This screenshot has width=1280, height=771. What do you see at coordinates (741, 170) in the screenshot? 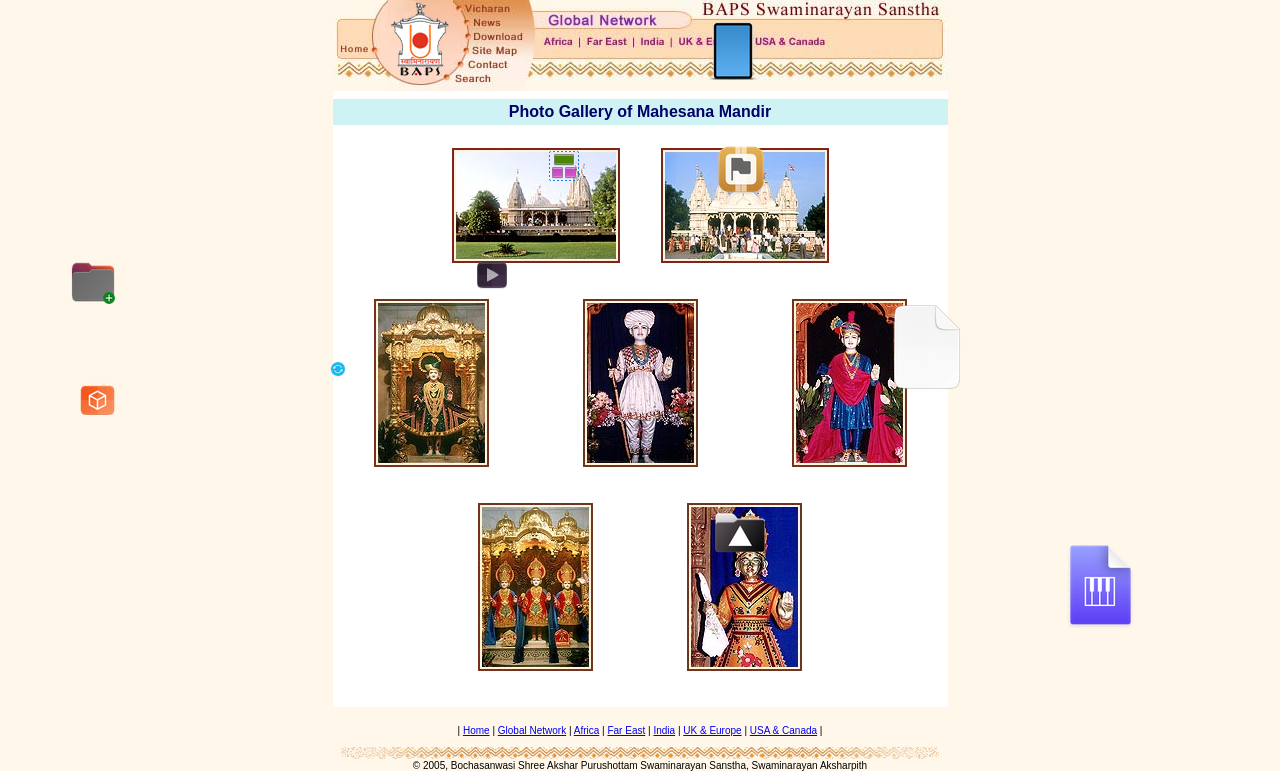
I see `a language or localization resource file` at bounding box center [741, 170].